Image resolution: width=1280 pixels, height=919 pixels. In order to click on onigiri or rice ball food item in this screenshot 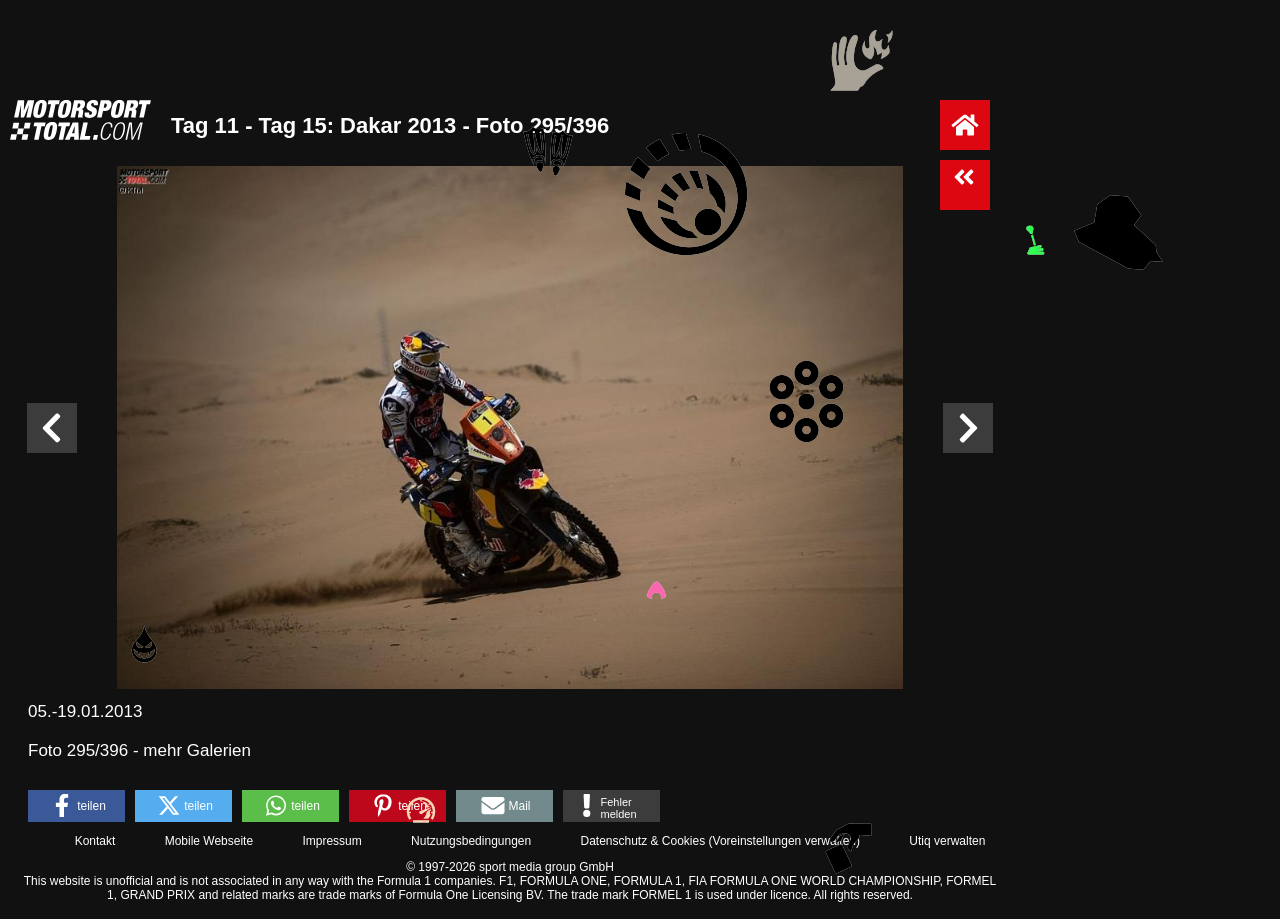, I will do `click(656, 589)`.